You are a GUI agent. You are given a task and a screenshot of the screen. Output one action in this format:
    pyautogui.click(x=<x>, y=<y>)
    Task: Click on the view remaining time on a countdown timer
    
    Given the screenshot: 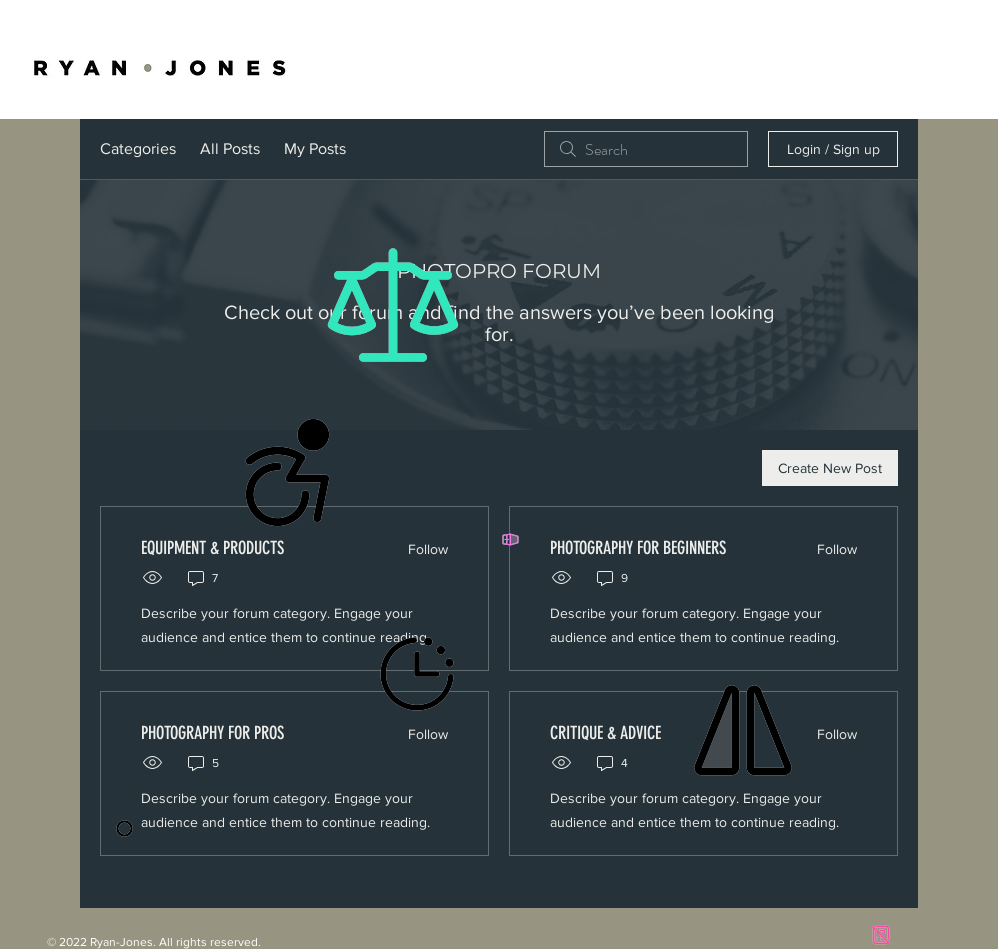 What is the action you would take?
    pyautogui.click(x=417, y=674)
    